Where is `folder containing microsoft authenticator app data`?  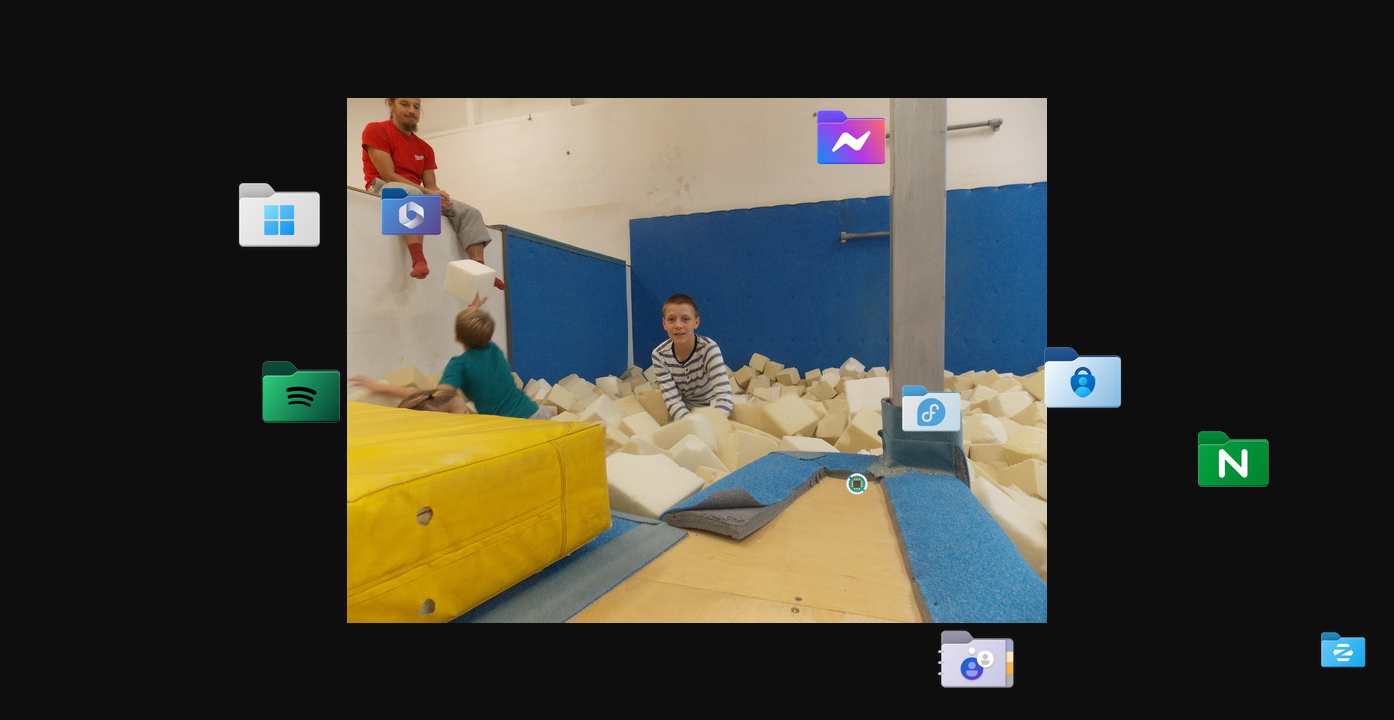
folder containing microsoft authenticator app data is located at coordinates (1082, 379).